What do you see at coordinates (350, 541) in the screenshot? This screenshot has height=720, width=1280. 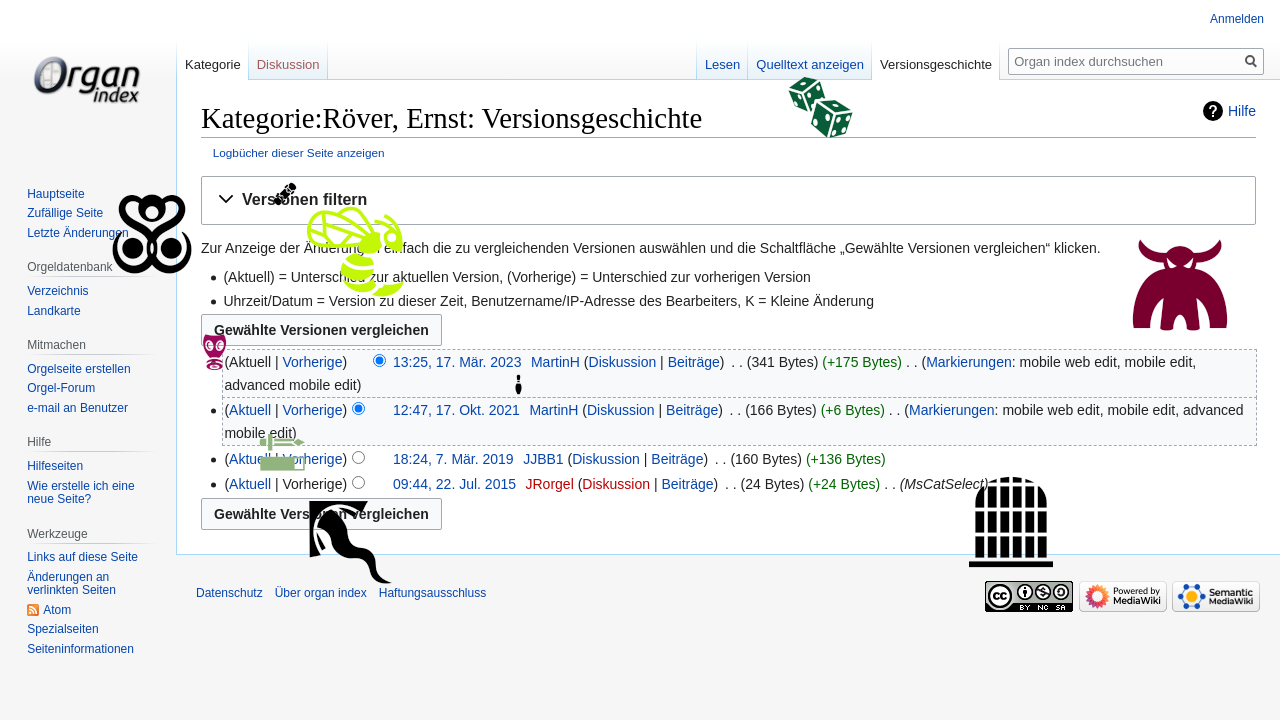 I see `reptile or lizard-themed game element` at bounding box center [350, 541].